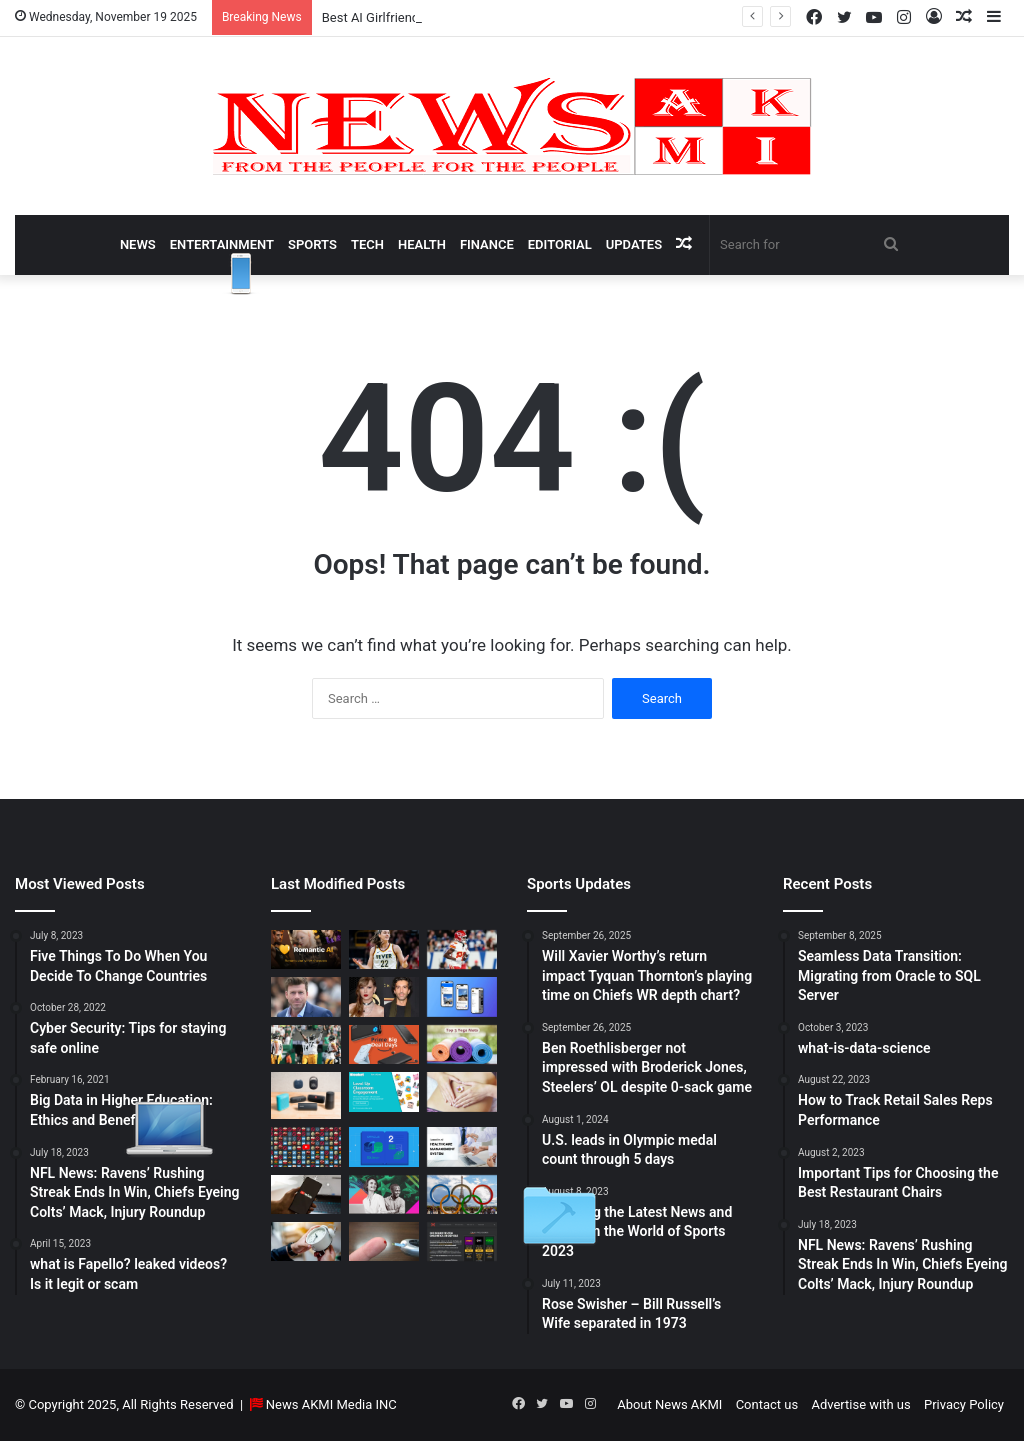  What do you see at coordinates (559, 1215) in the screenshot?
I see `open developer tools and resources folder` at bounding box center [559, 1215].